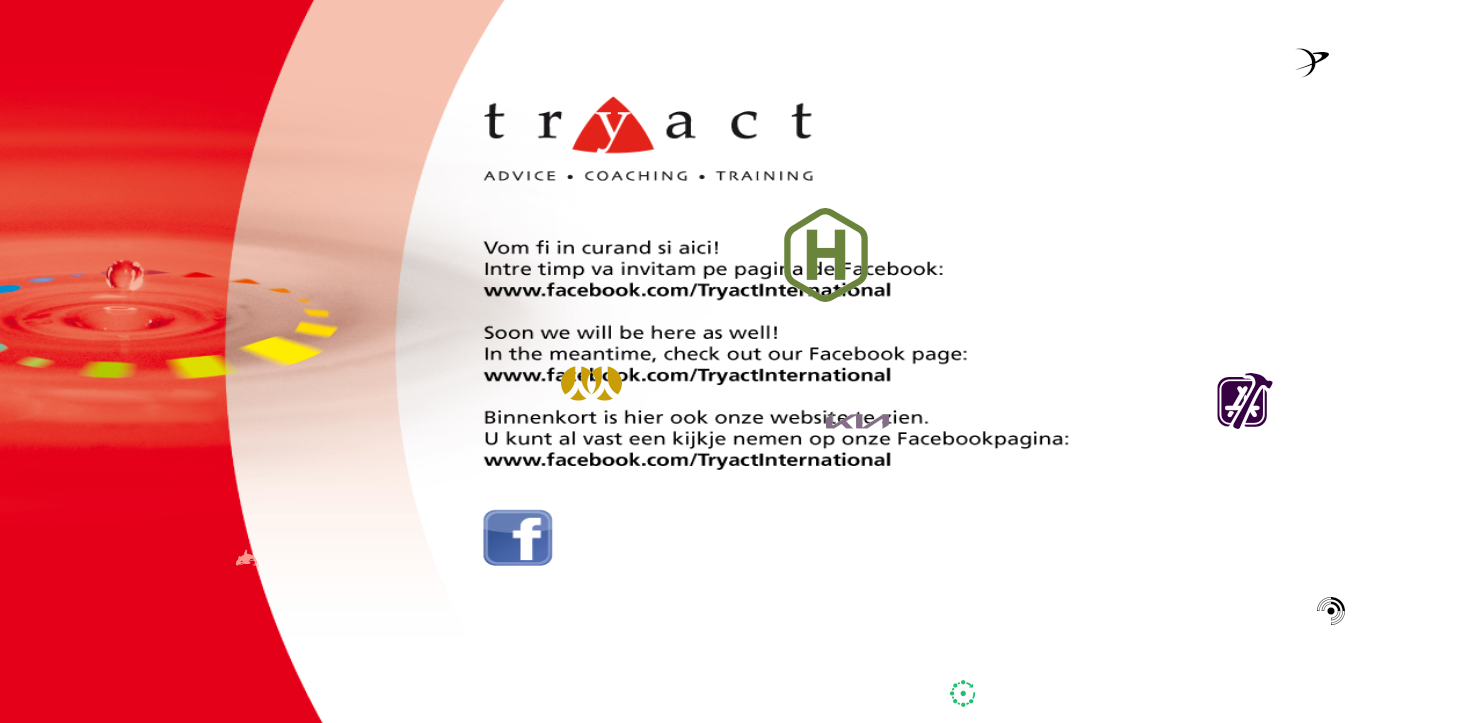 The width and height of the screenshot is (1484, 723). I want to click on open the fing network scanner app, so click(962, 693).